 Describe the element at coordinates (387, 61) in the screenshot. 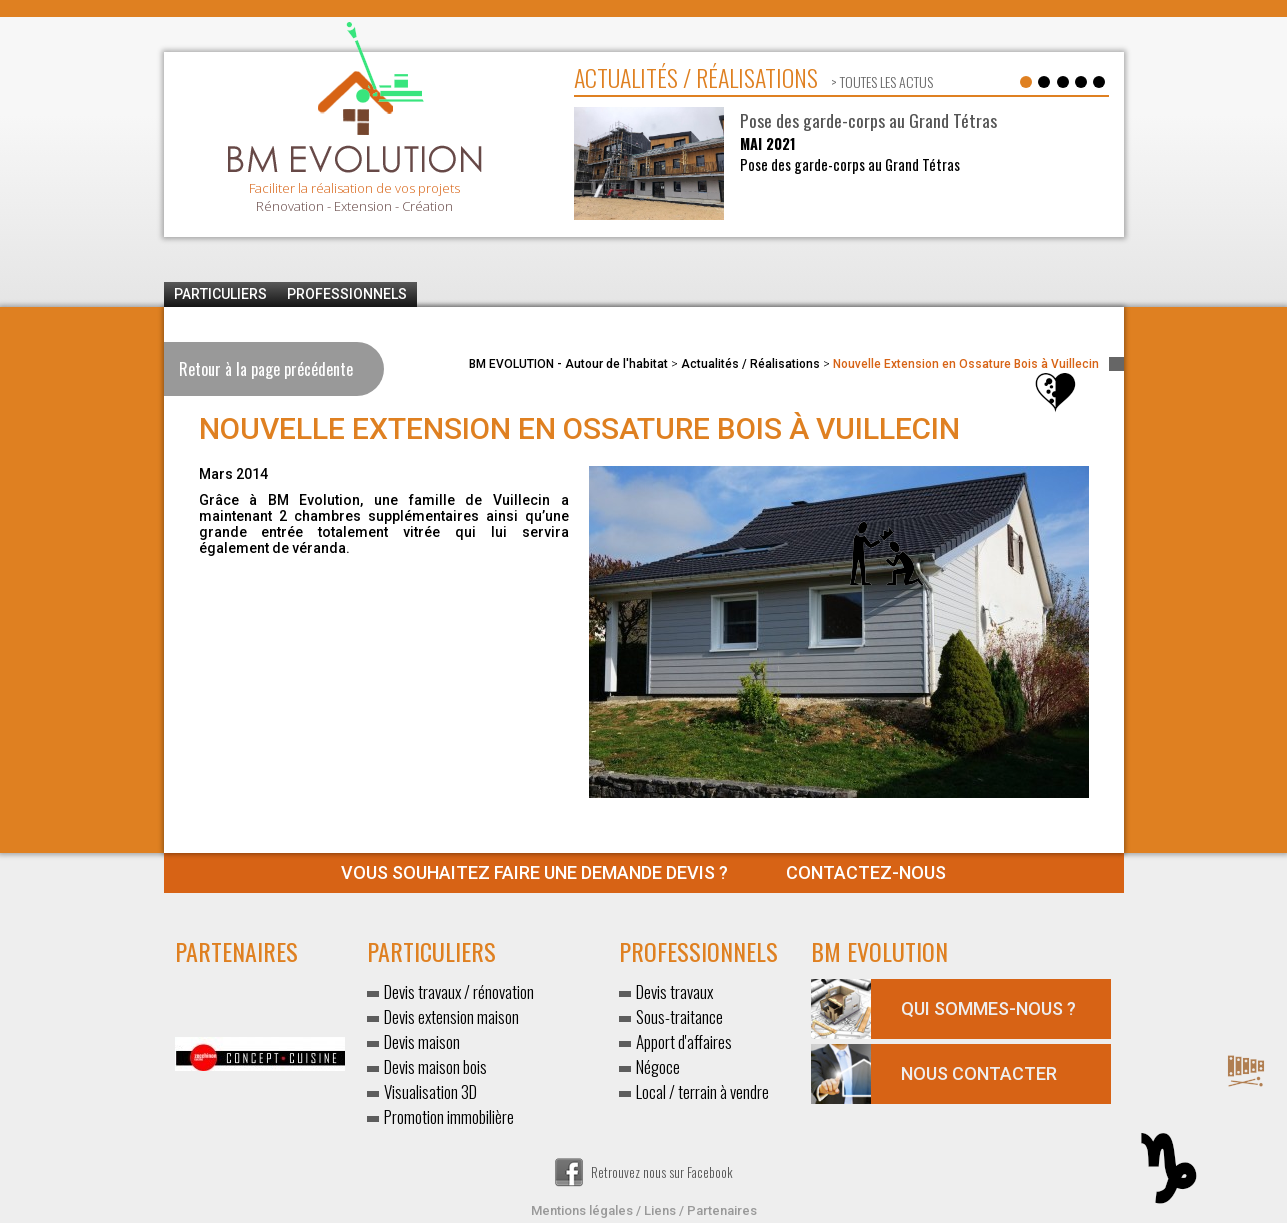

I see `access floor cleaning or maintenance tools` at that location.